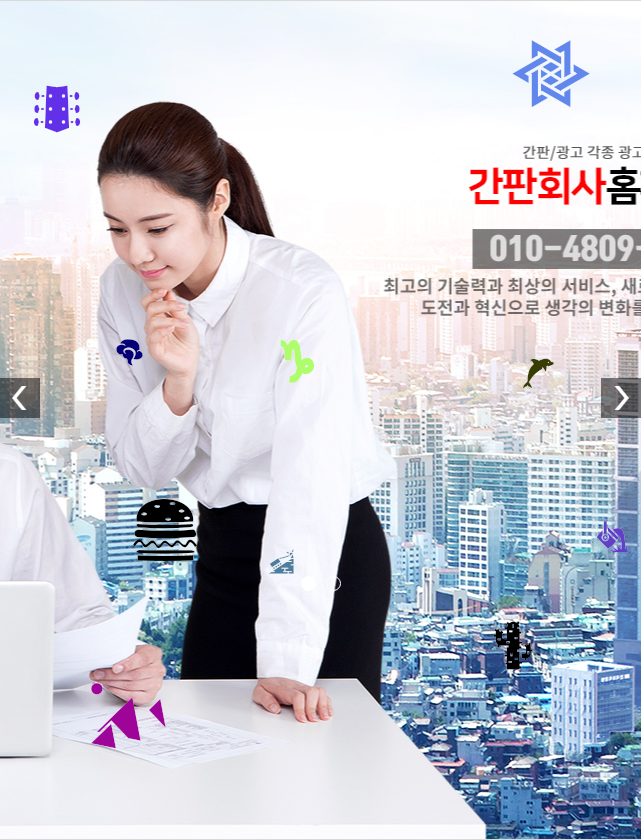 The image size is (641, 840). Describe the element at coordinates (296, 361) in the screenshot. I see `capricorn zodiac sign symbol` at that location.